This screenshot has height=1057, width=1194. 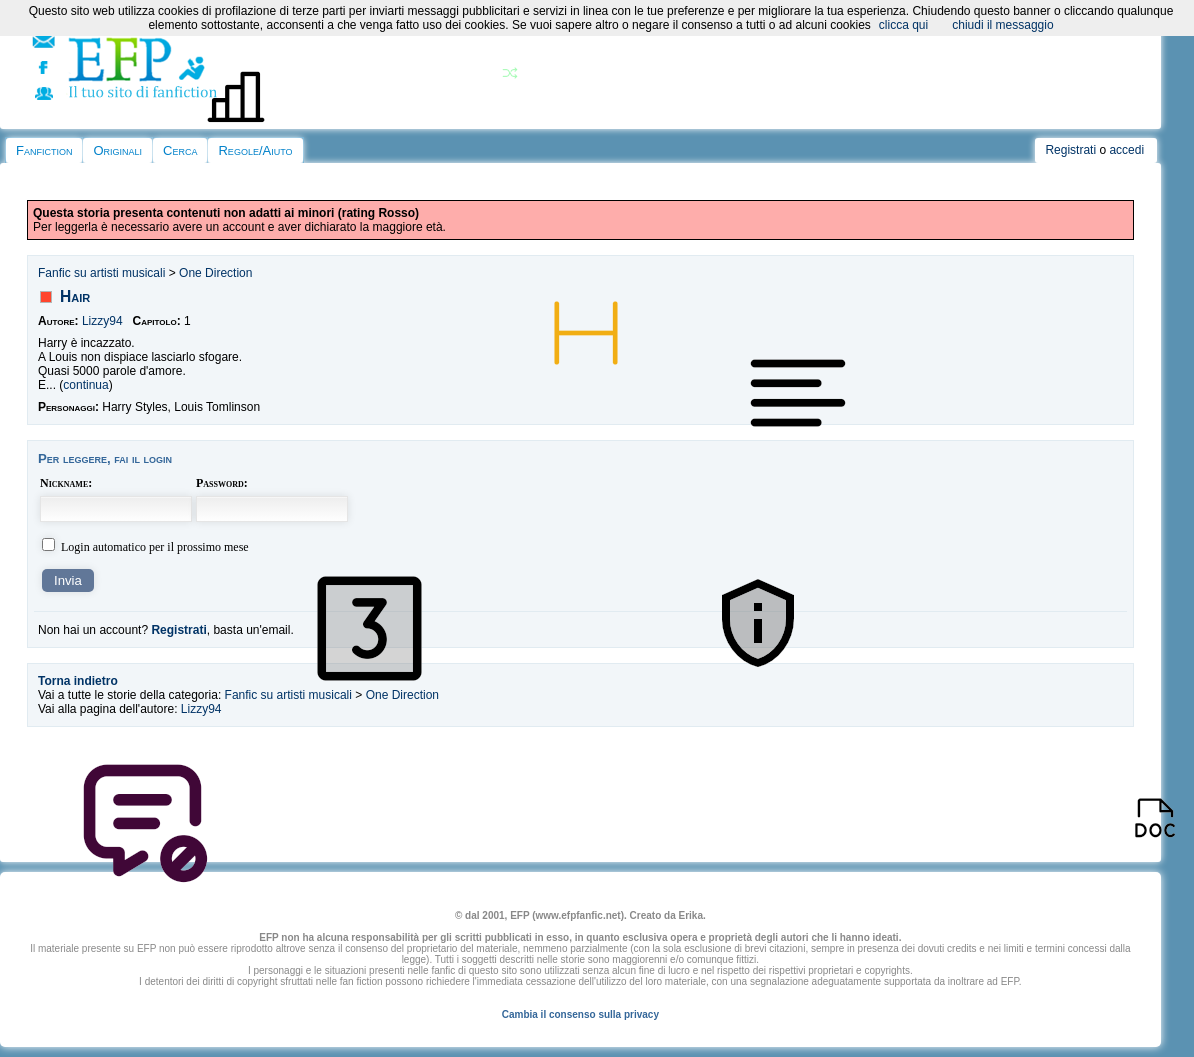 I want to click on format text as a heading, so click(x=586, y=333).